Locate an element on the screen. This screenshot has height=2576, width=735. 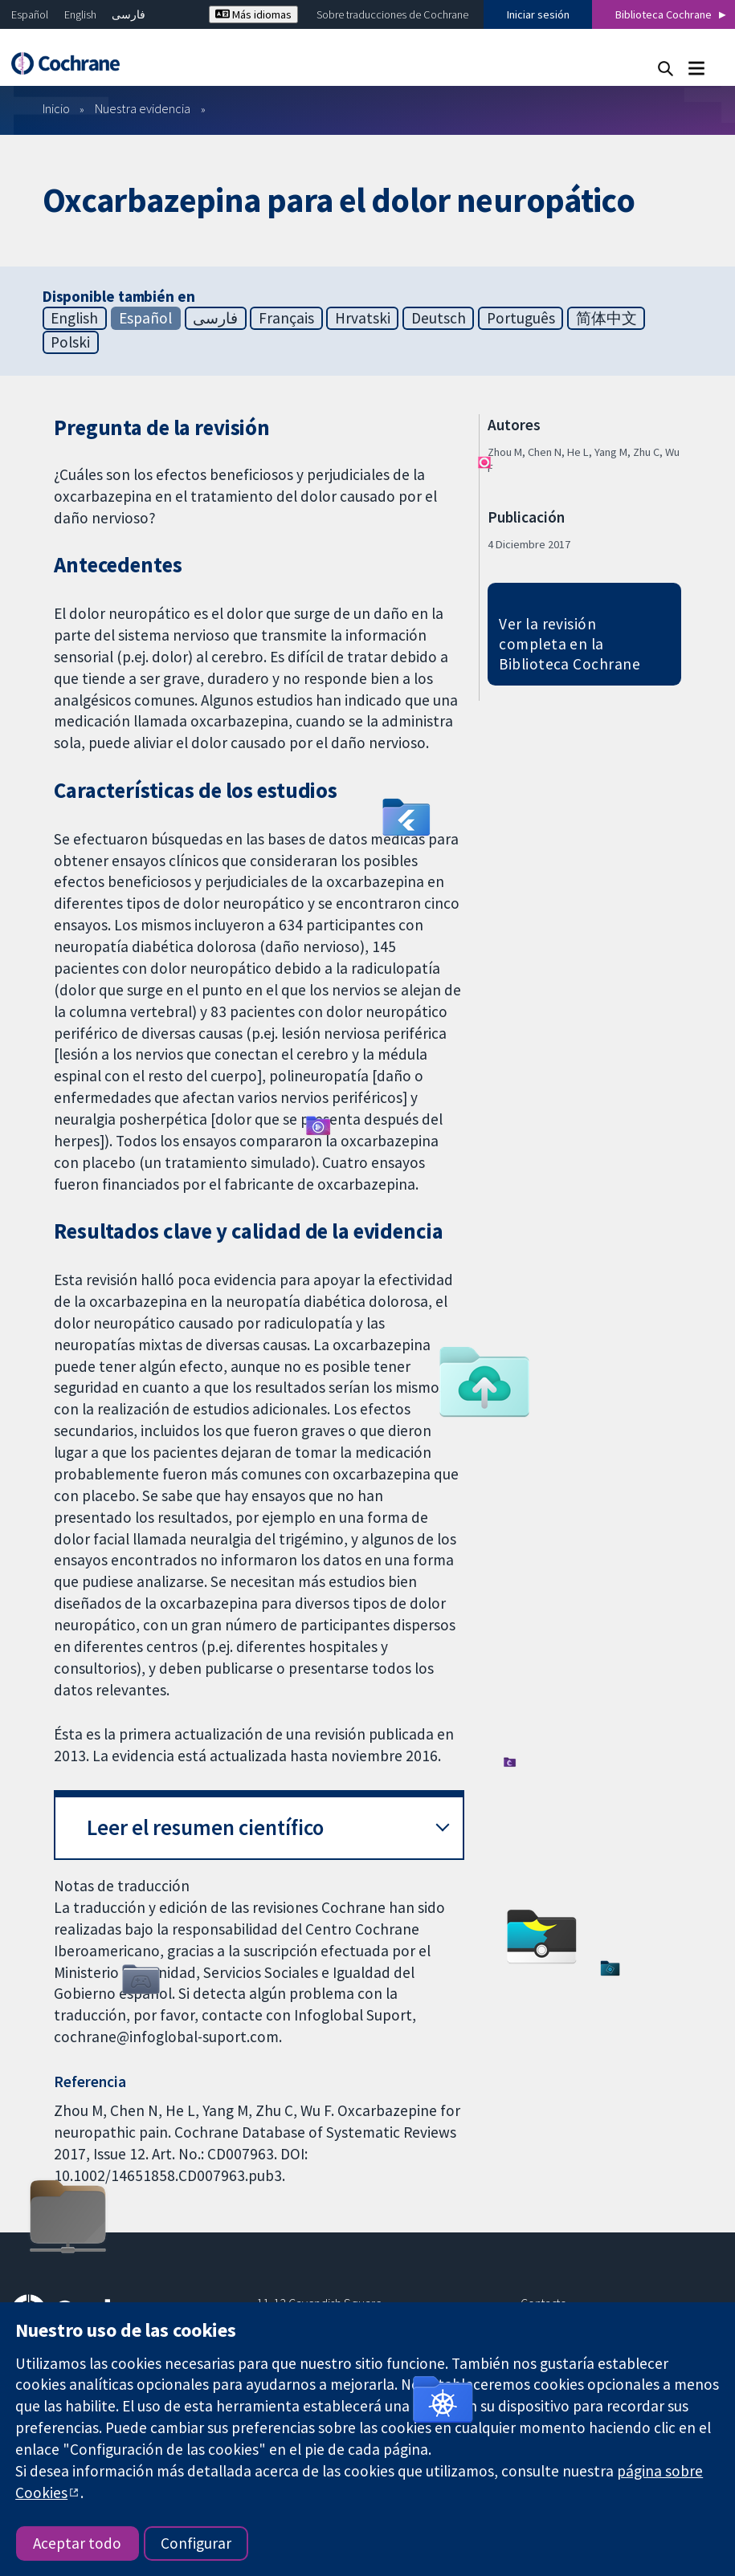
access files stored on a remote server or network location is located at coordinates (67, 2215).